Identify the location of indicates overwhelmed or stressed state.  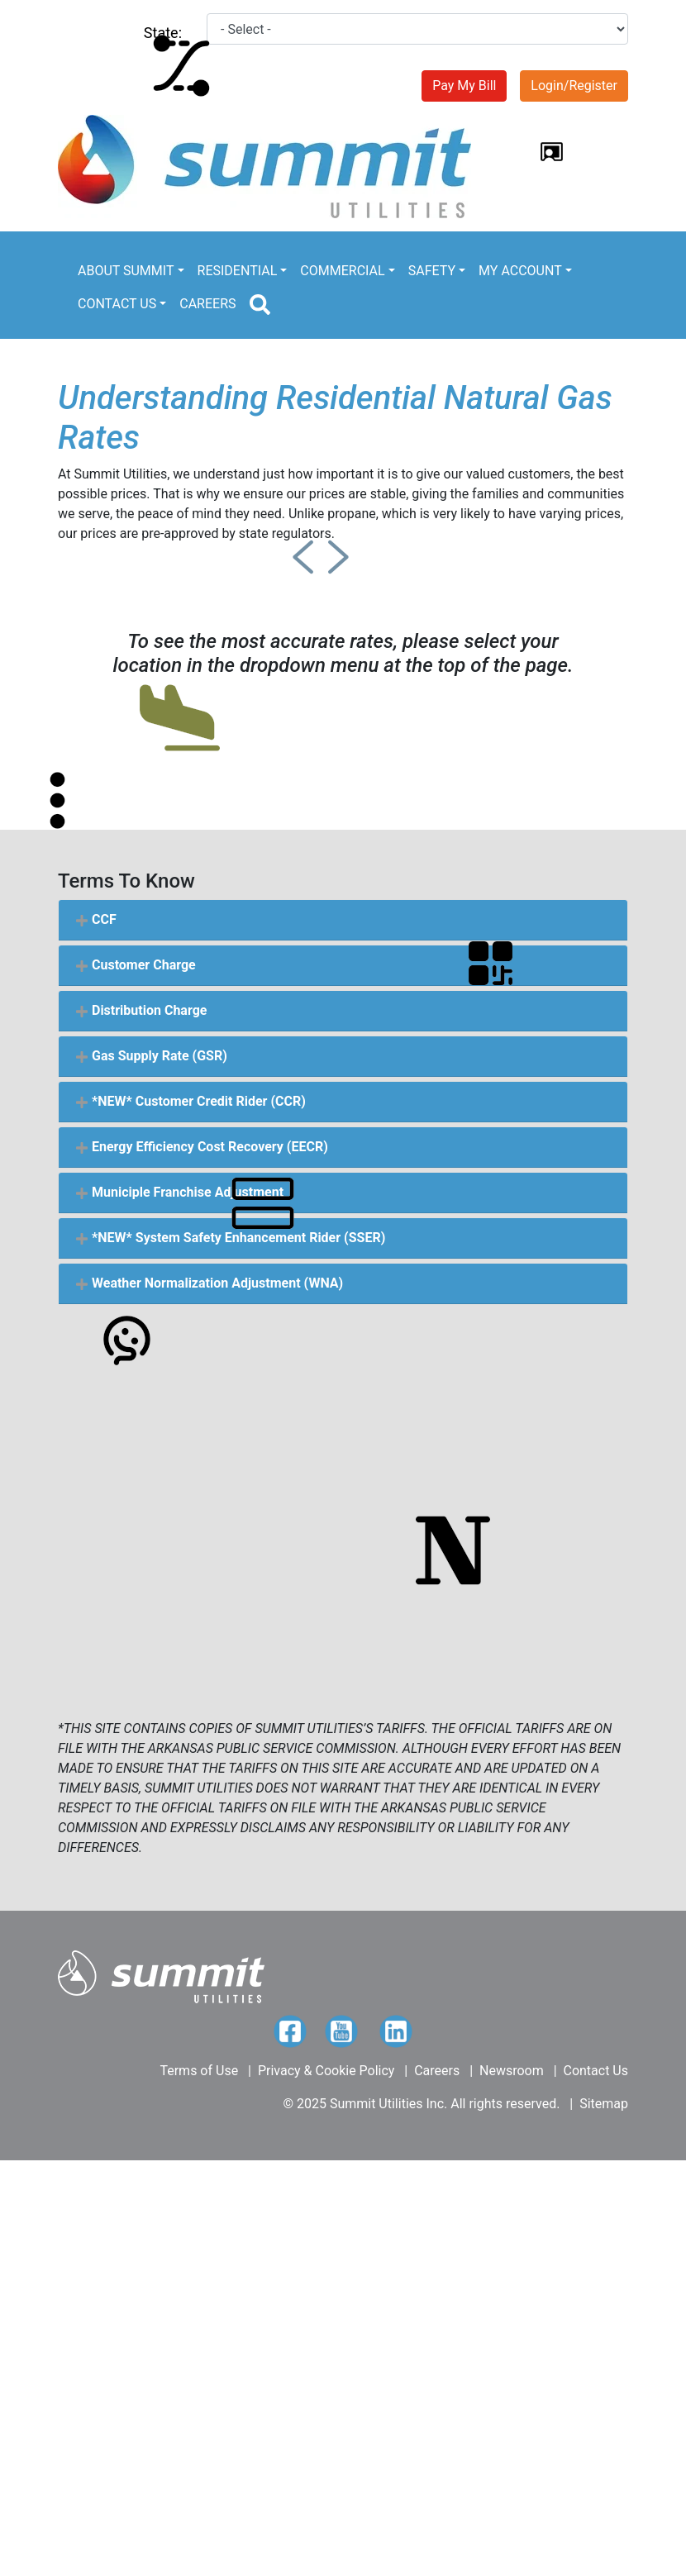
(126, 1339).